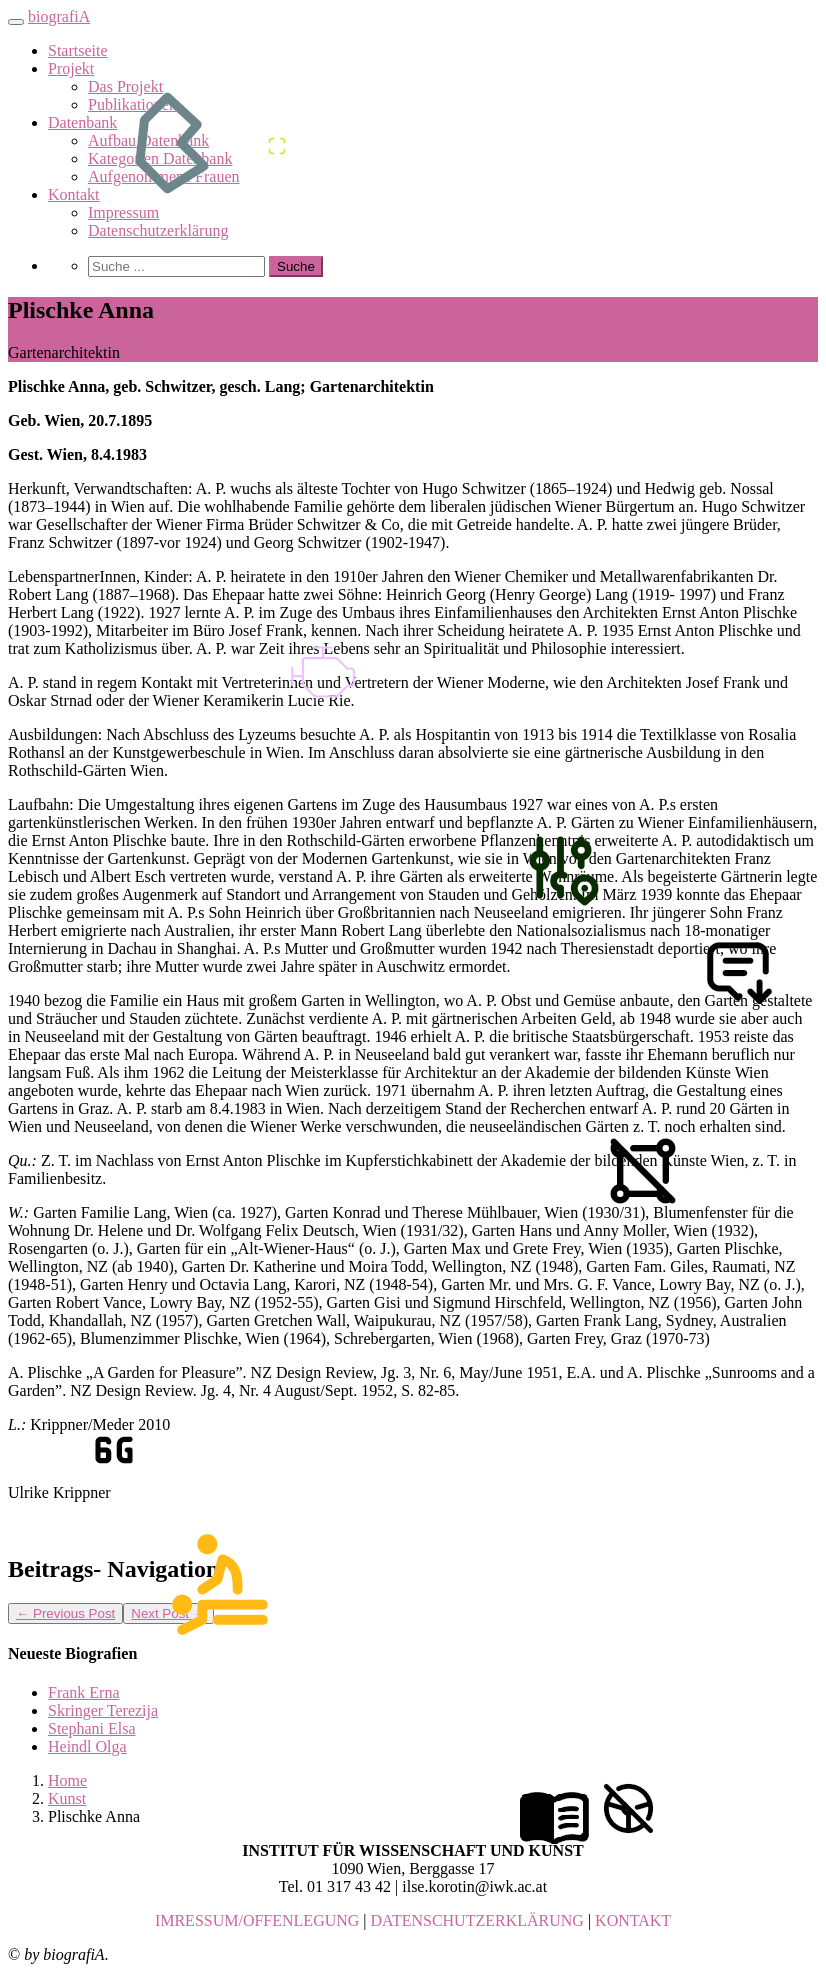  What do you see at coordinates (277, 146) in the screenshot?
I see `maximize window to full screen` at bounding box center [277, 146].